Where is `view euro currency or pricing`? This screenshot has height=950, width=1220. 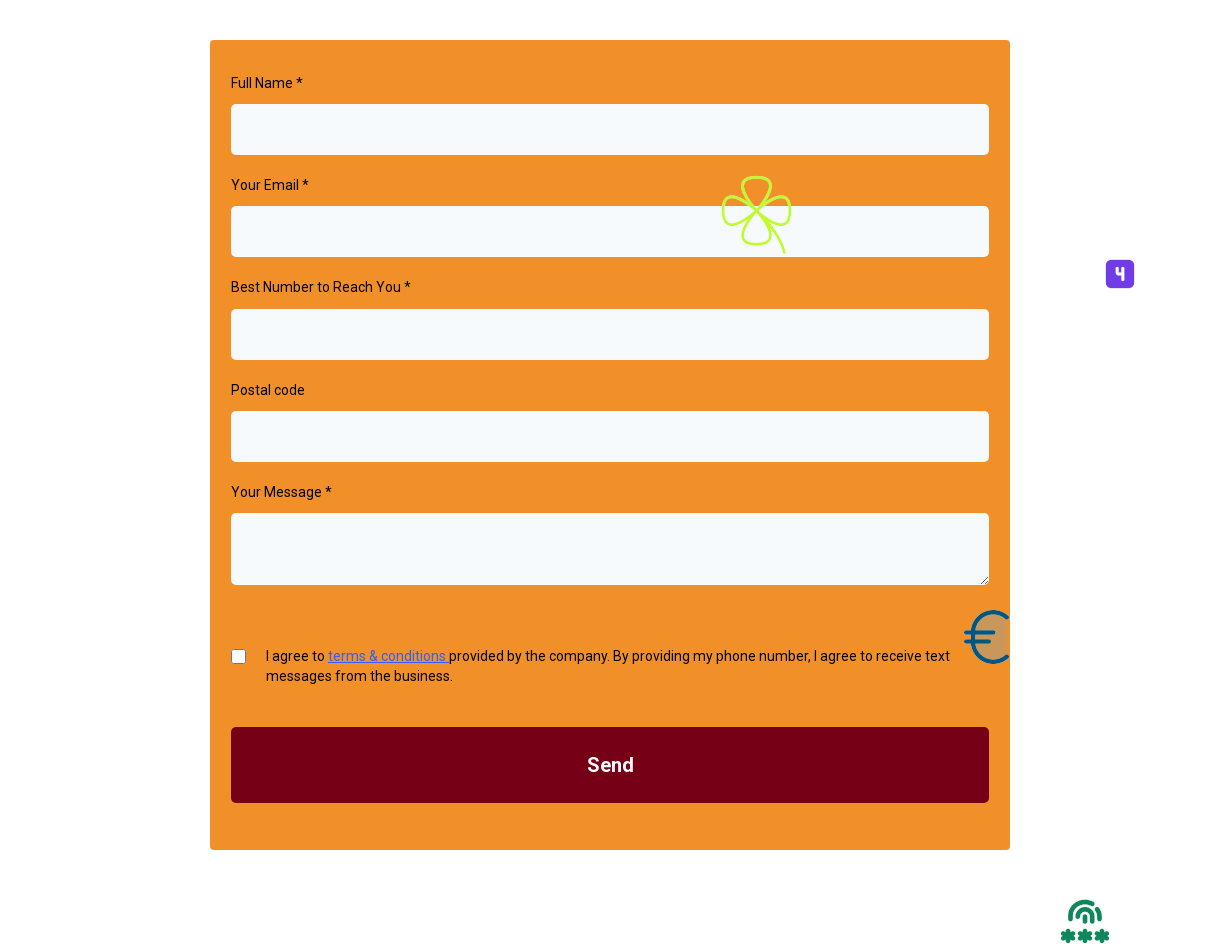
view euro currency or pricing is located at coordinates (991, 637).